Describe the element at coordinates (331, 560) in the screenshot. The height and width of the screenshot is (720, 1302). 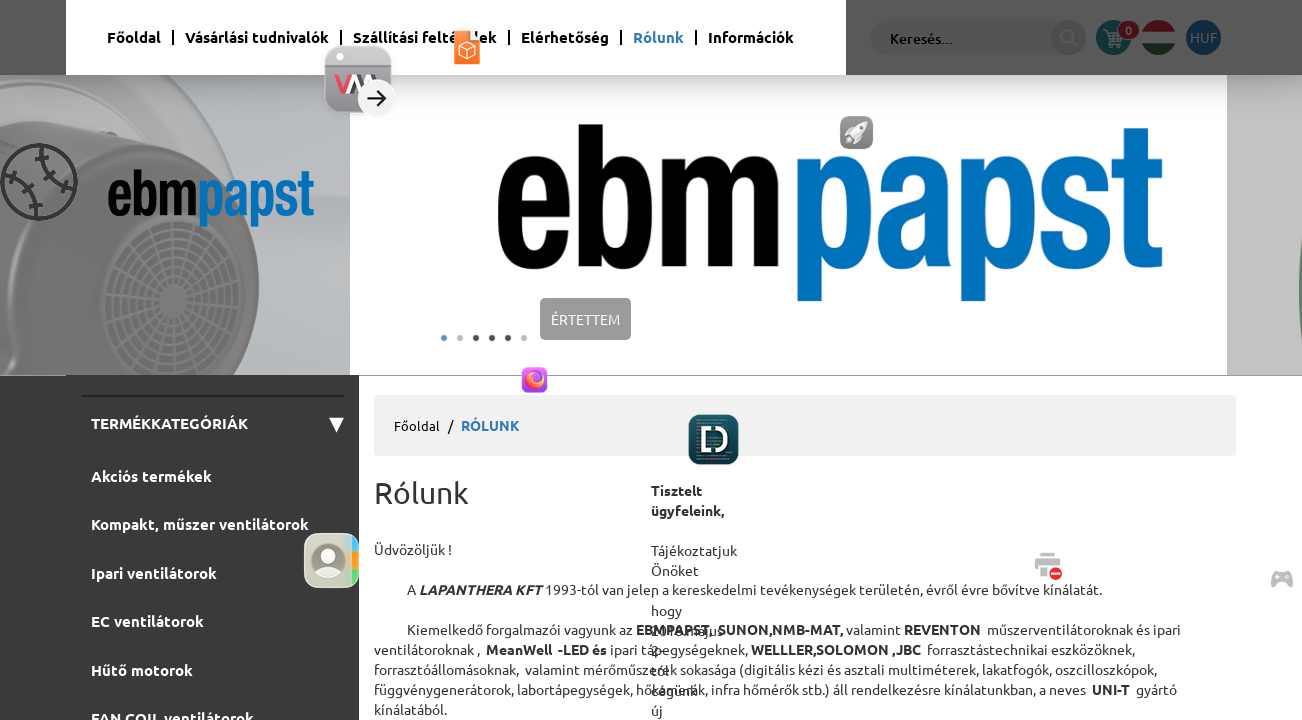
I see `open the contacts app` at that location.